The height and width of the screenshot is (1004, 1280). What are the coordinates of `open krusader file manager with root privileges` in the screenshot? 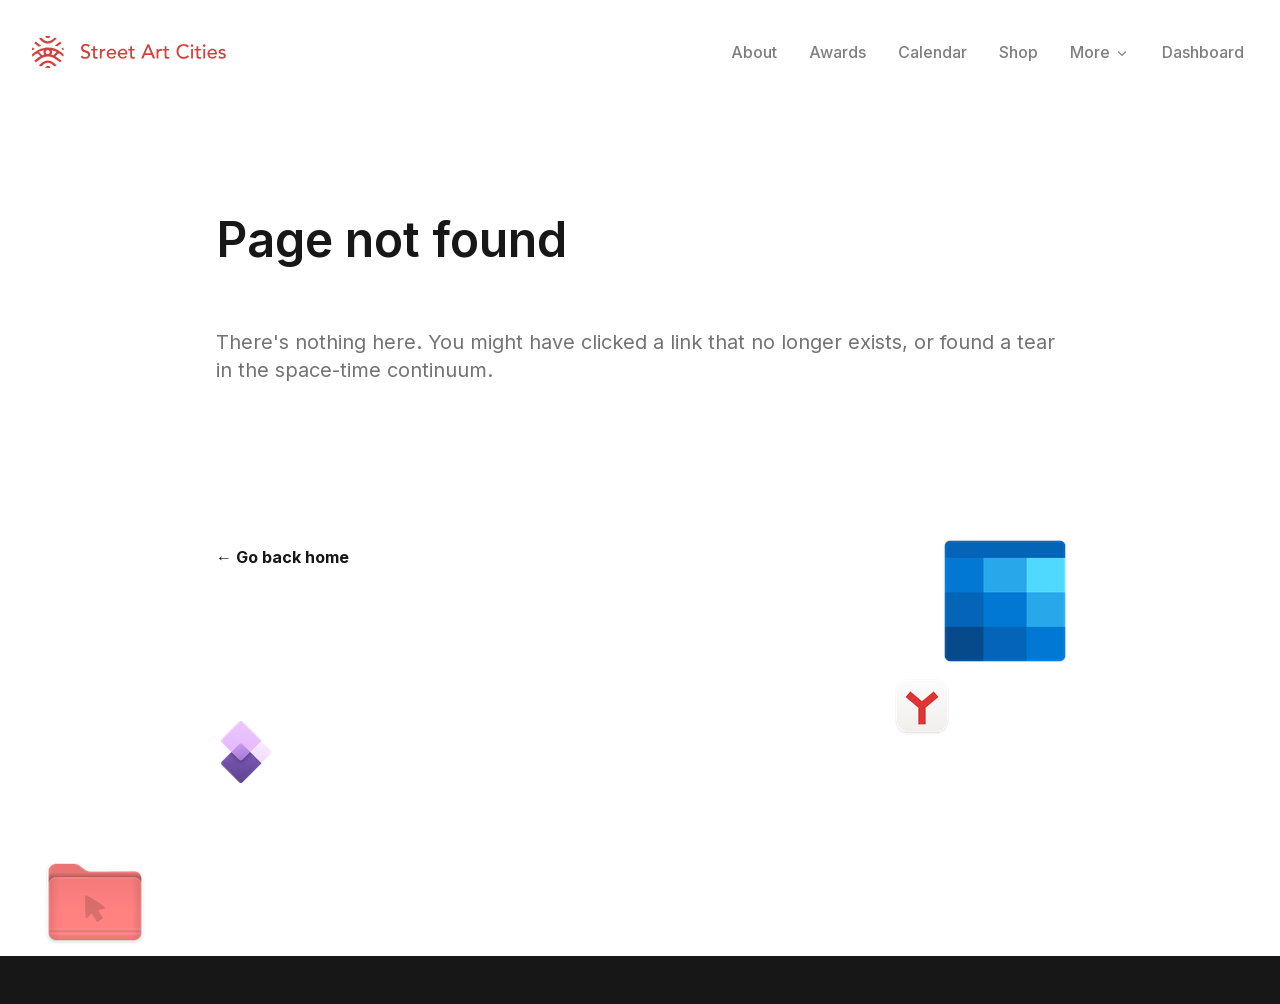 It's located at (95, 902).